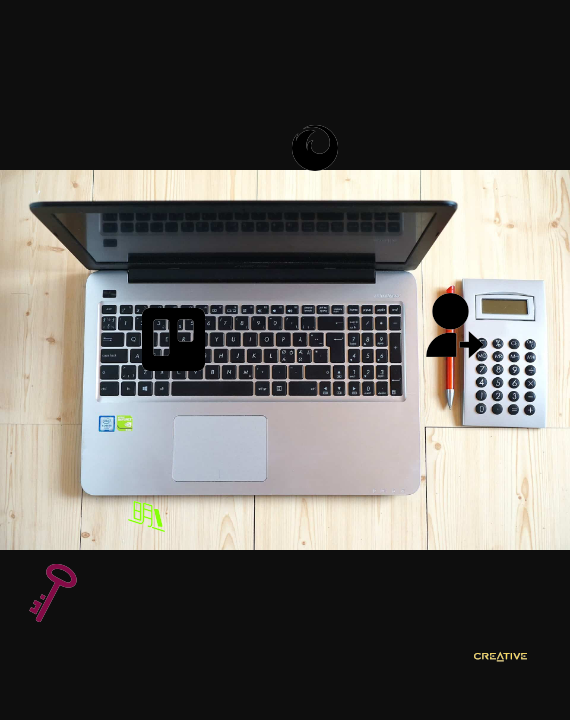  I want to click on open Firefox browser, so click(315, 148).